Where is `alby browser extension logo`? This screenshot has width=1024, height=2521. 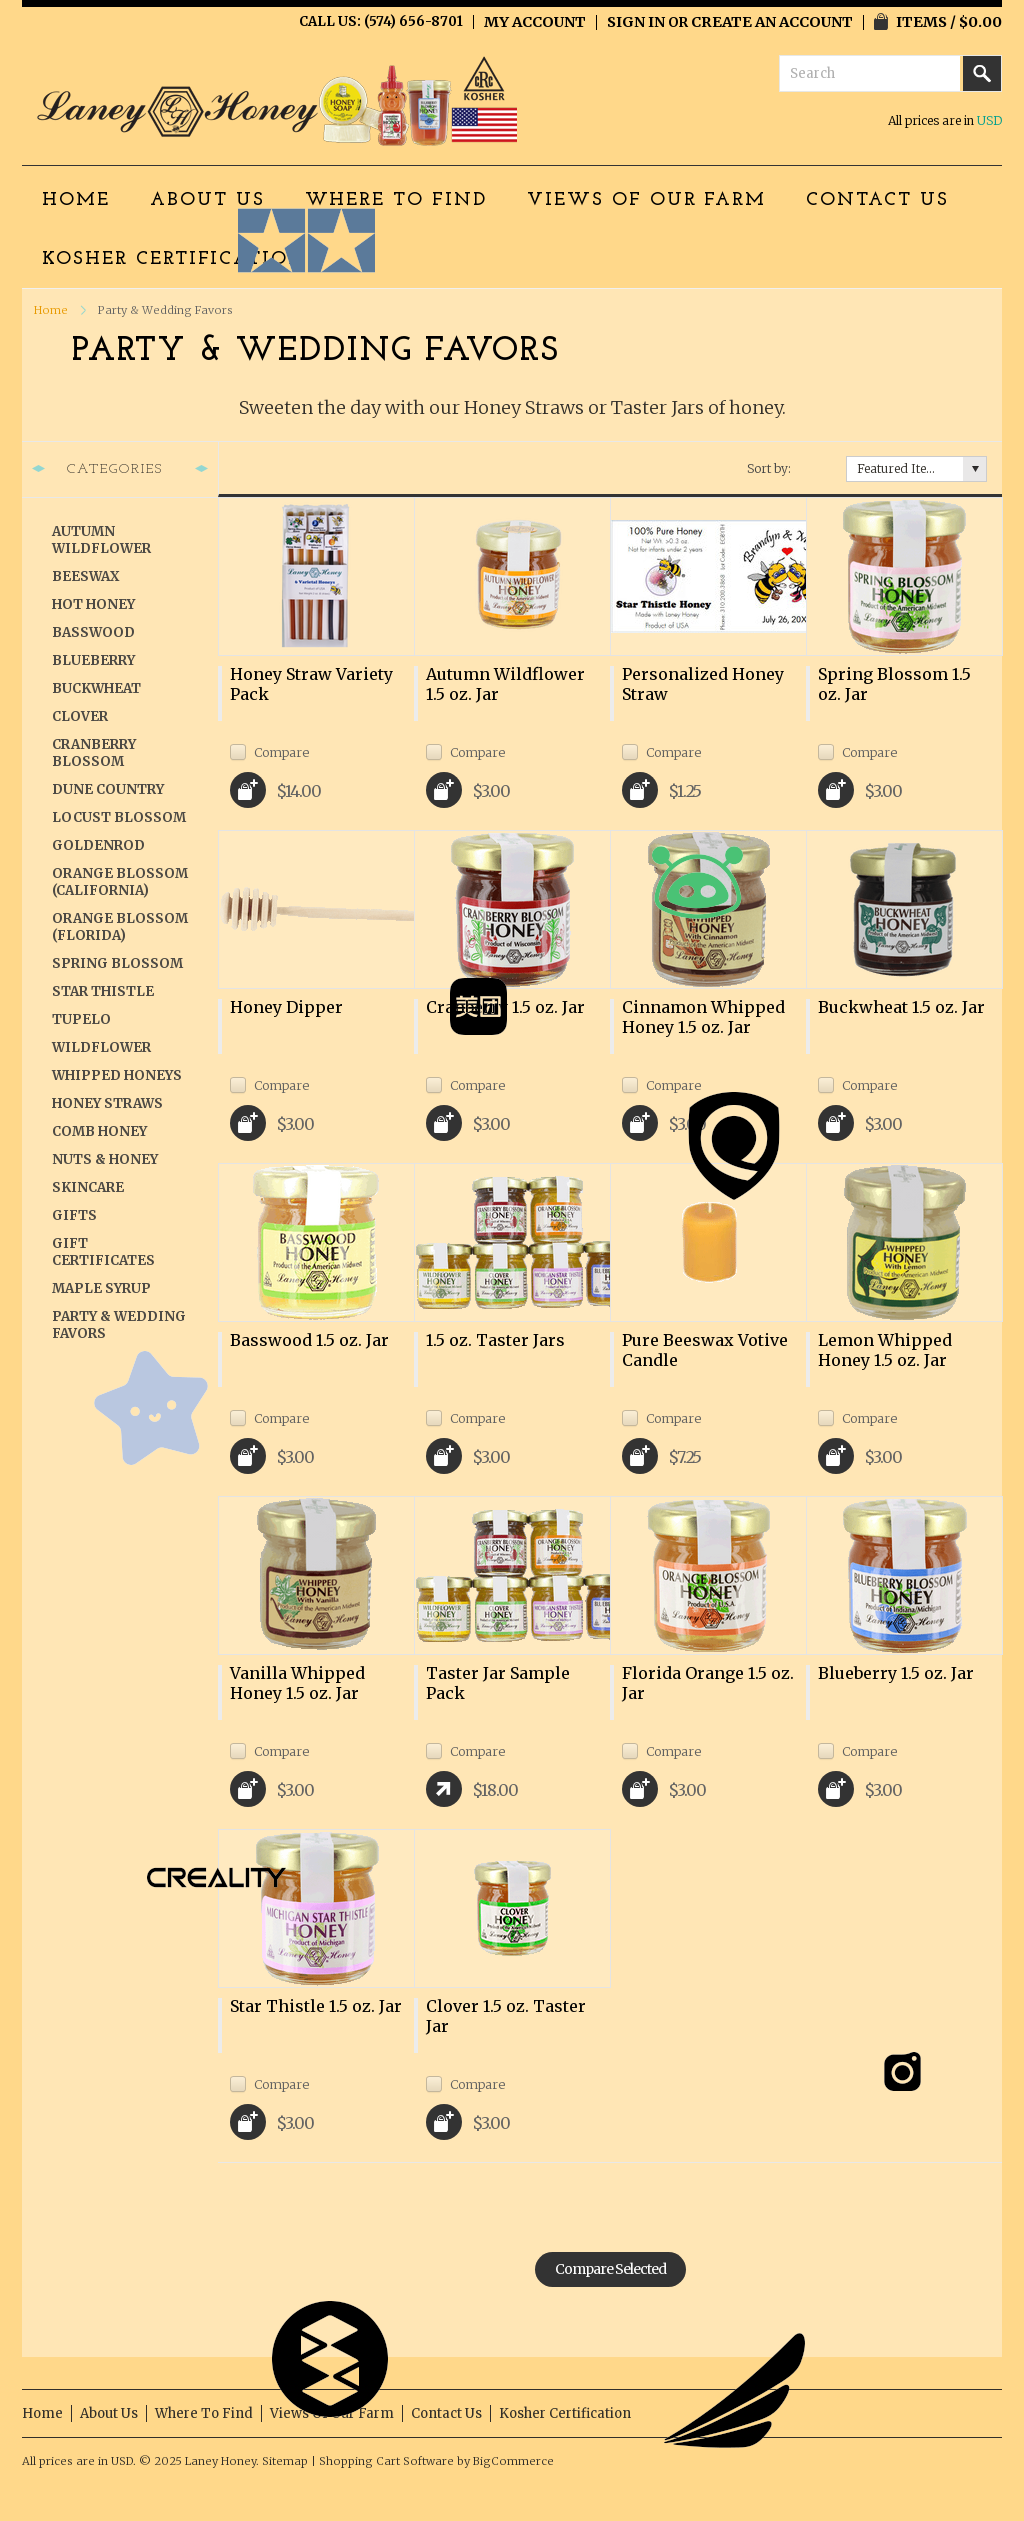 alby browser extension logo is located at coordinates (697, 882).